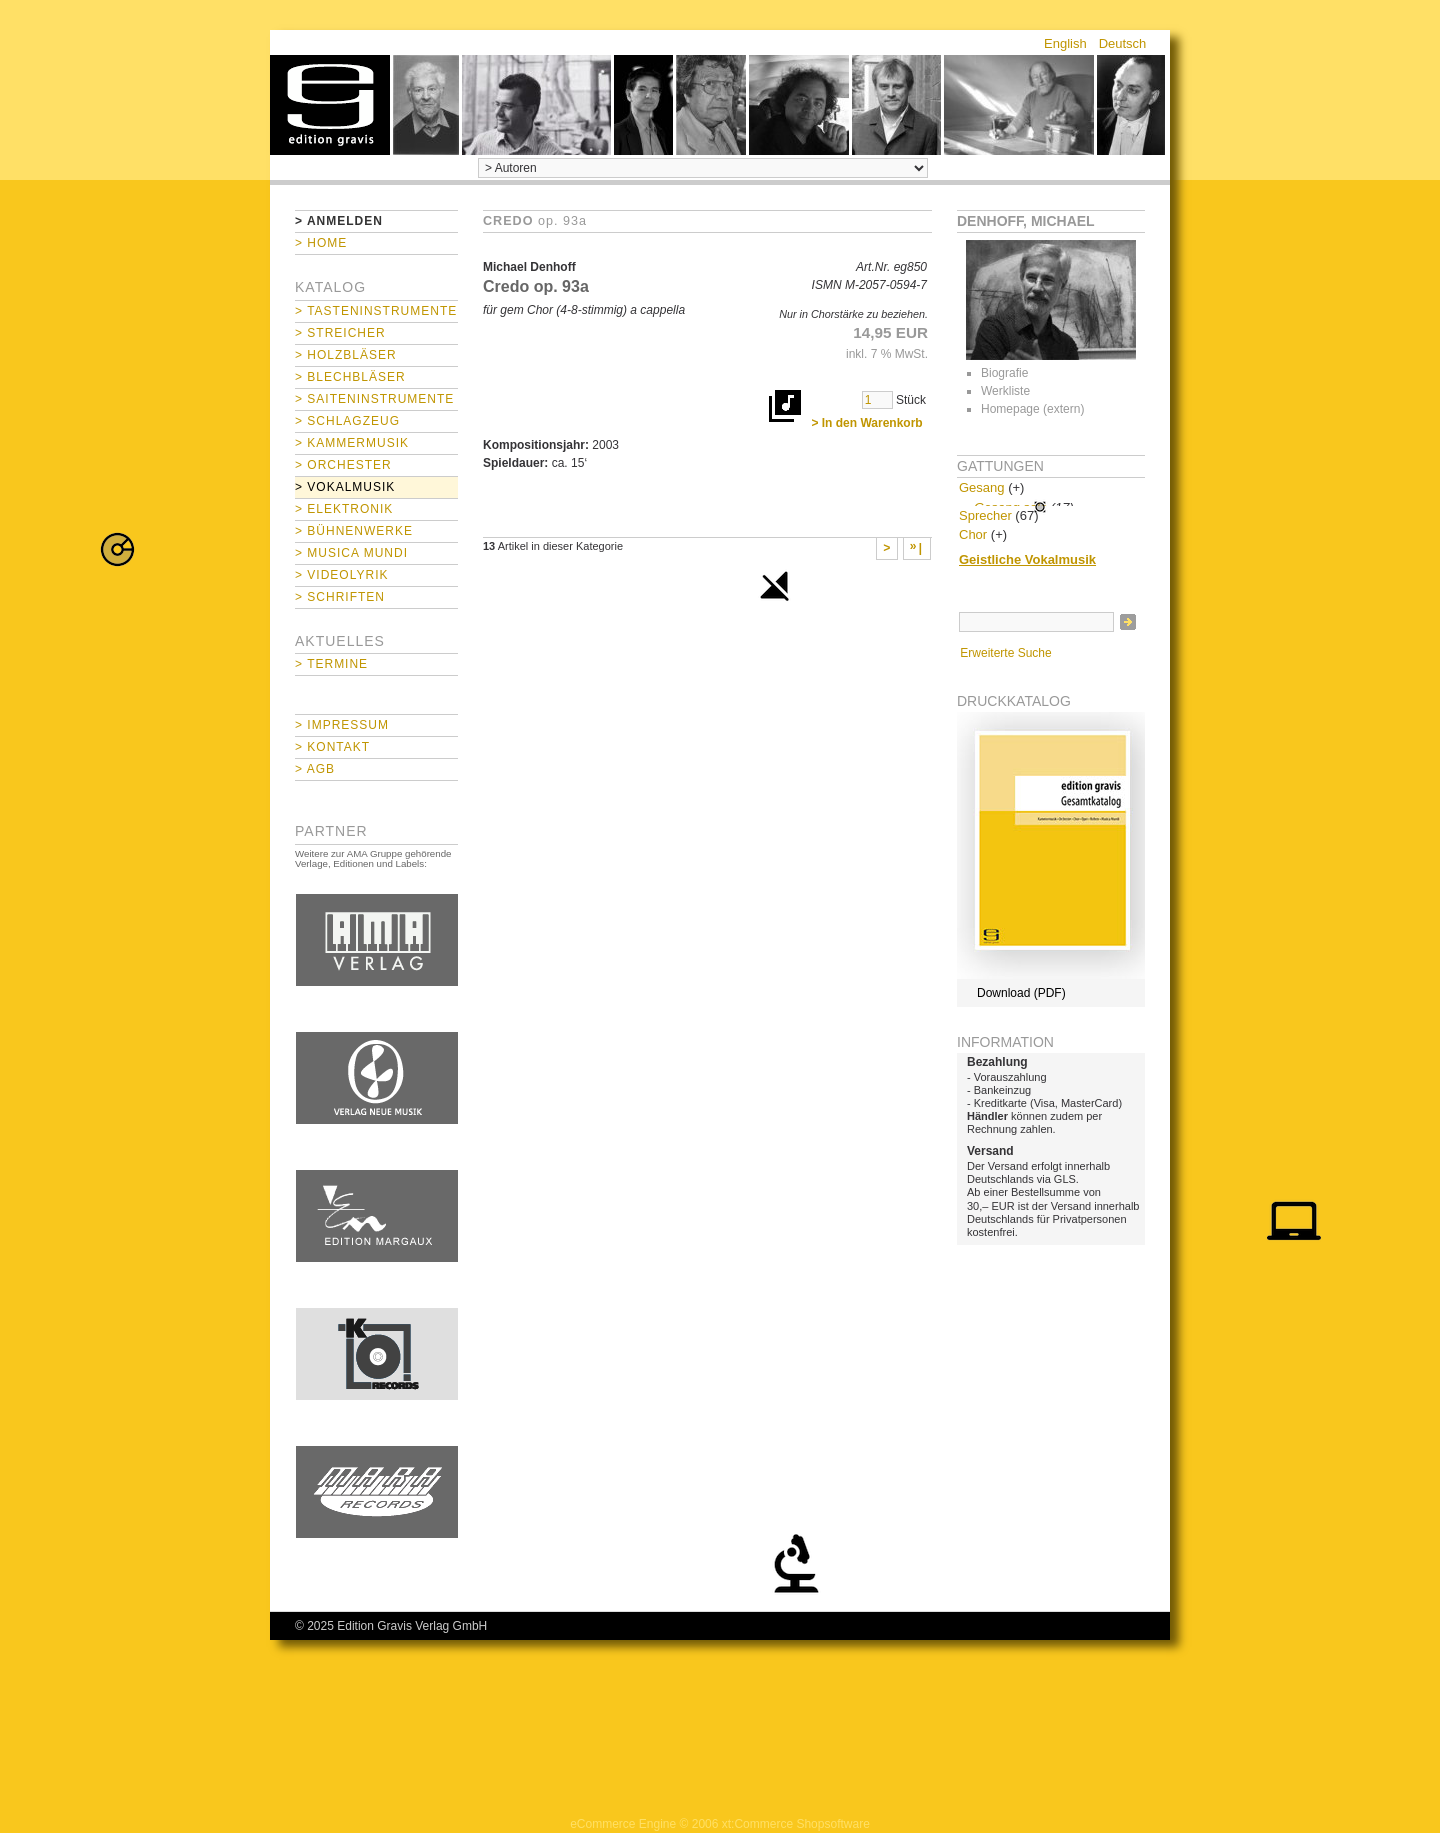 The image size is (1440, 1833). What do you see at coordinates (796, 1564) in the screenshot?
I see `access biotech or laboratory features` at bounding box center [796, 1564].